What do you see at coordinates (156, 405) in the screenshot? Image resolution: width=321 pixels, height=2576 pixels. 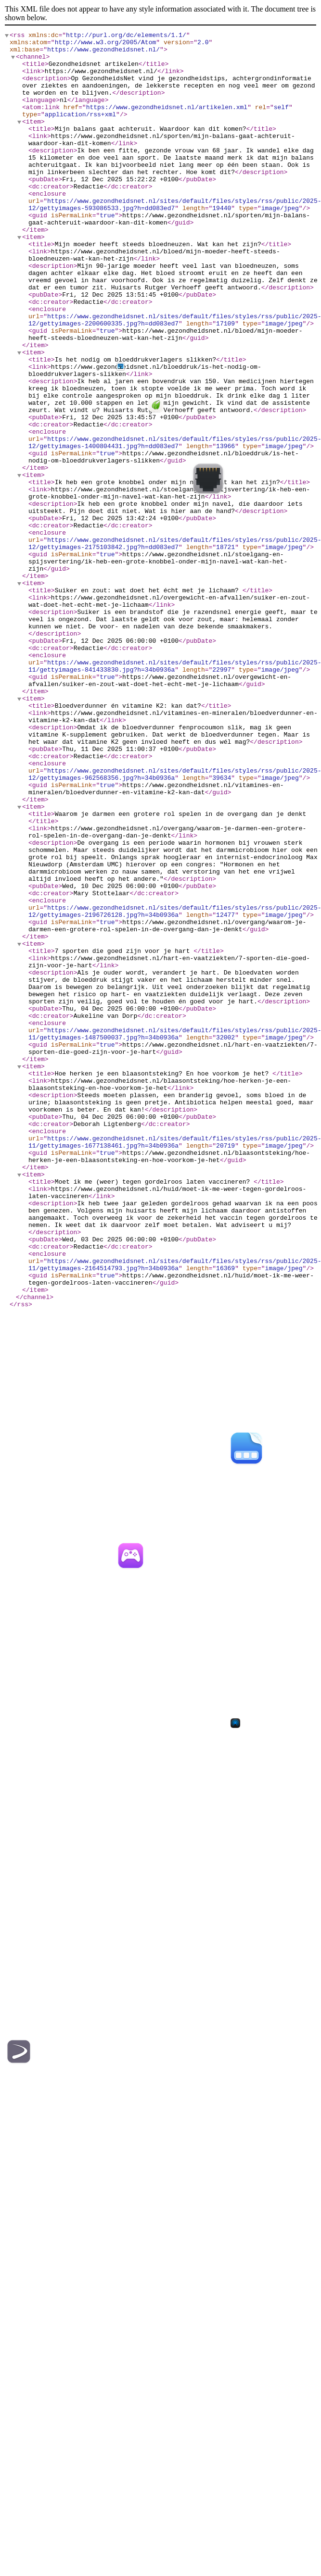 I see `launch midori web browser` at bounding box center [156, 405].